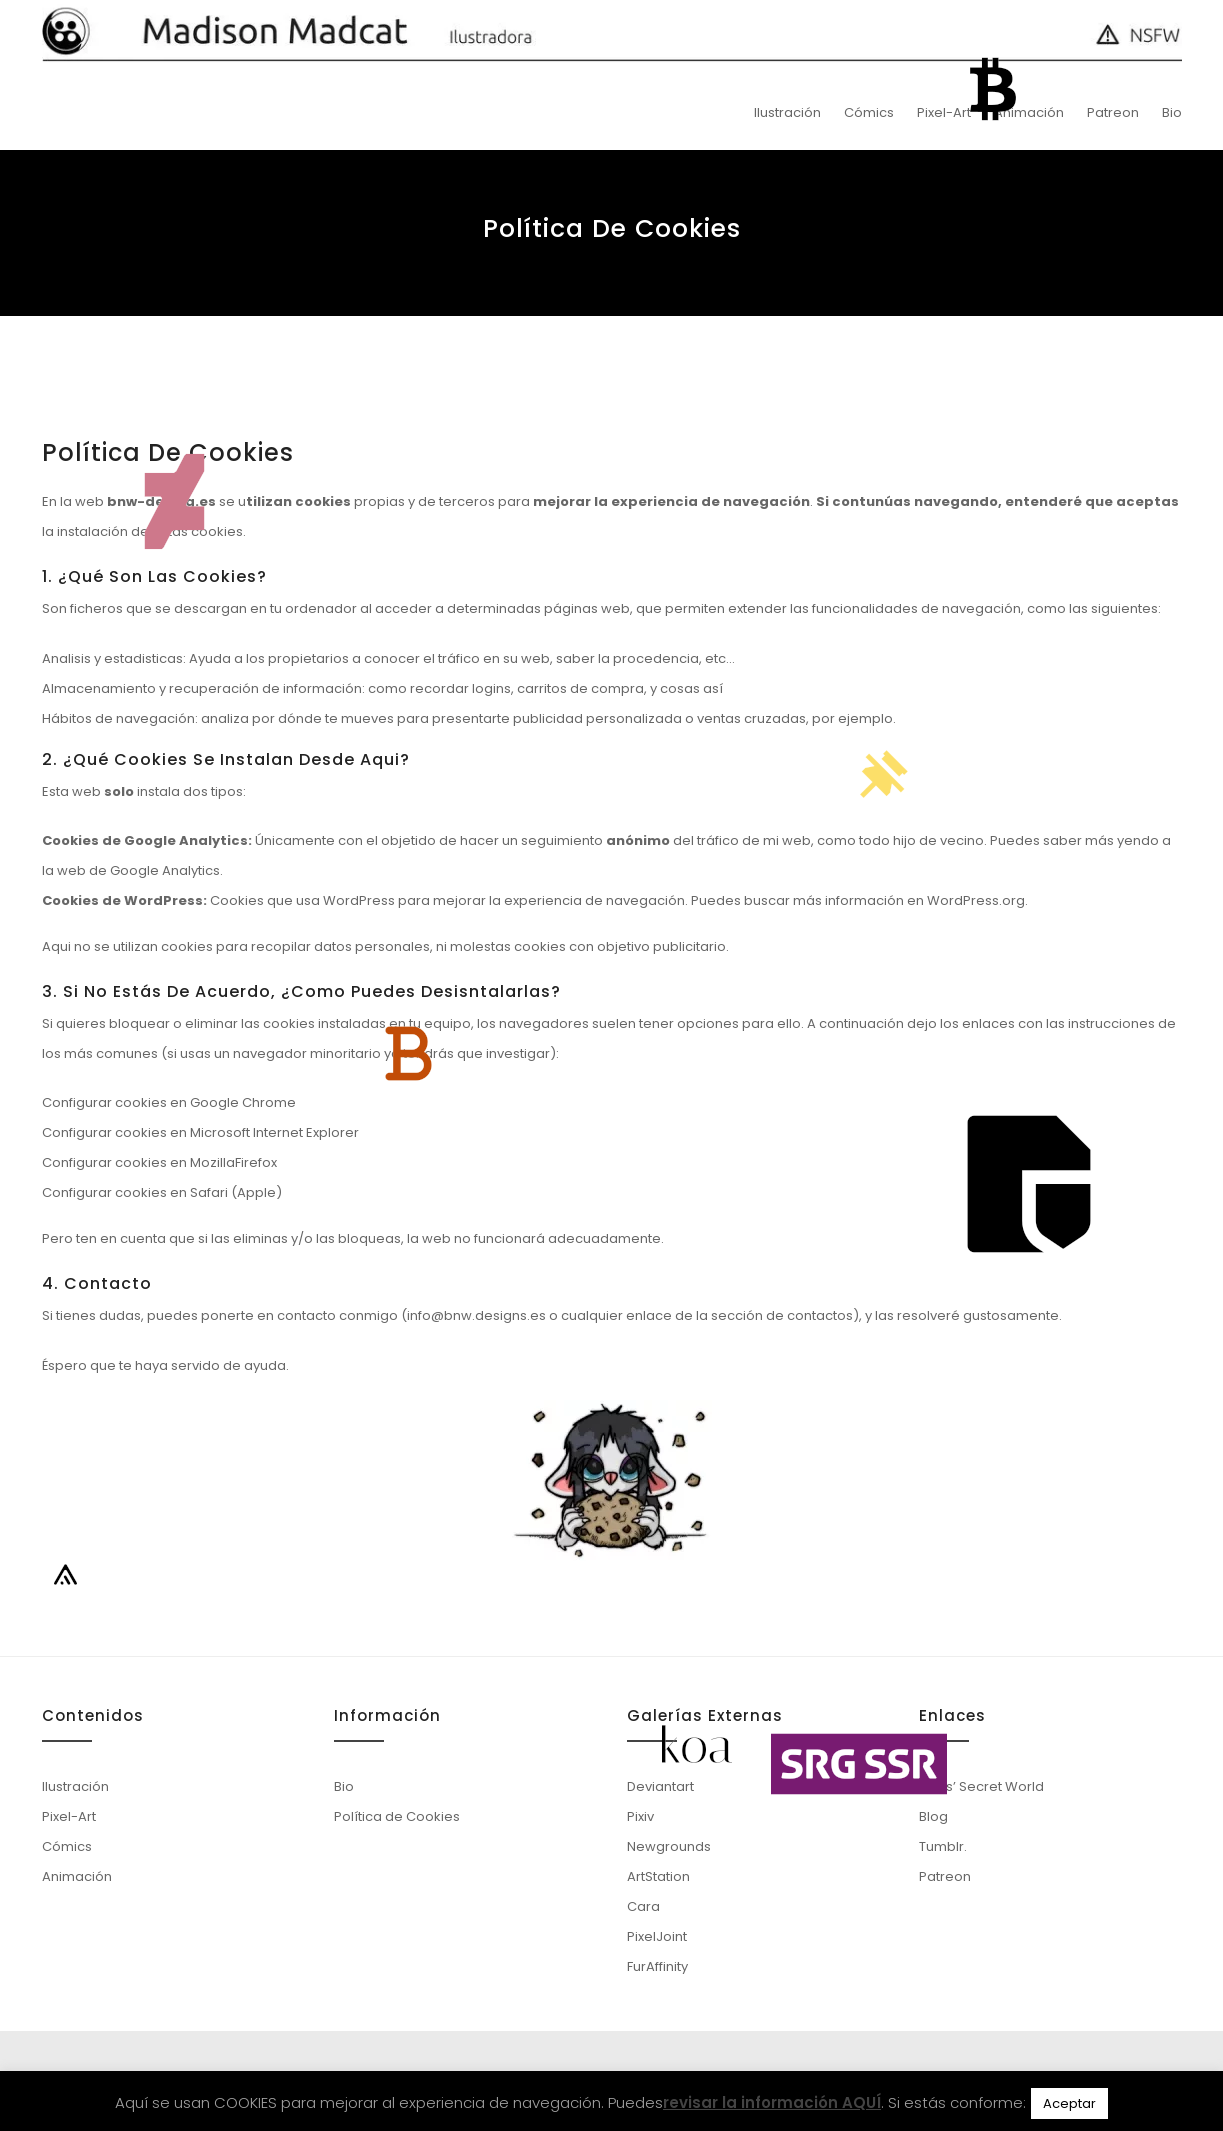 Image resolution: width=1223 pixels, height=2131 pixels. I want to click on navigate to the Koa framework homepage, so click(697, 1744).